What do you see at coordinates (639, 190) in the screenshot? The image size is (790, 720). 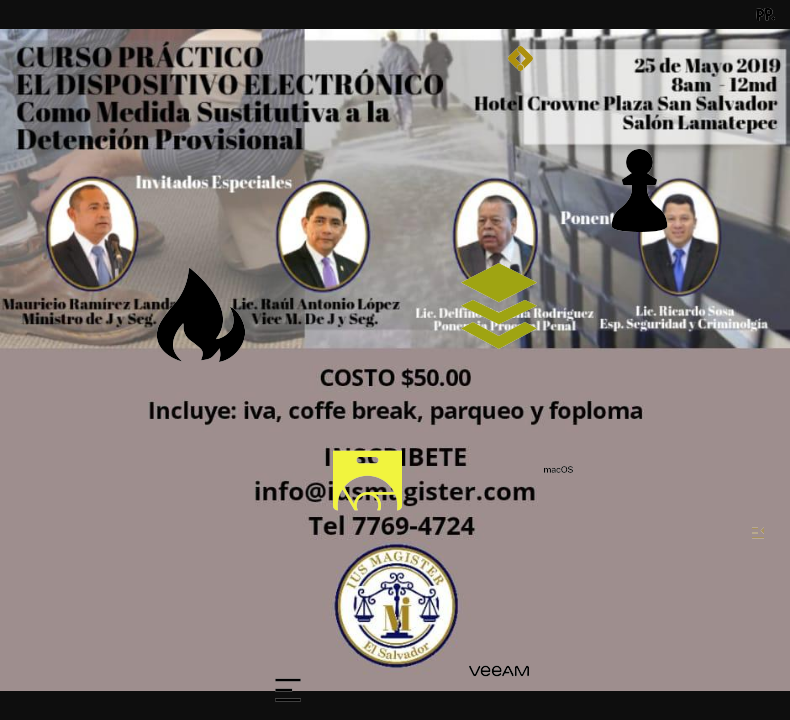 I see `open chess.com app` at bounding box center [639, 190].